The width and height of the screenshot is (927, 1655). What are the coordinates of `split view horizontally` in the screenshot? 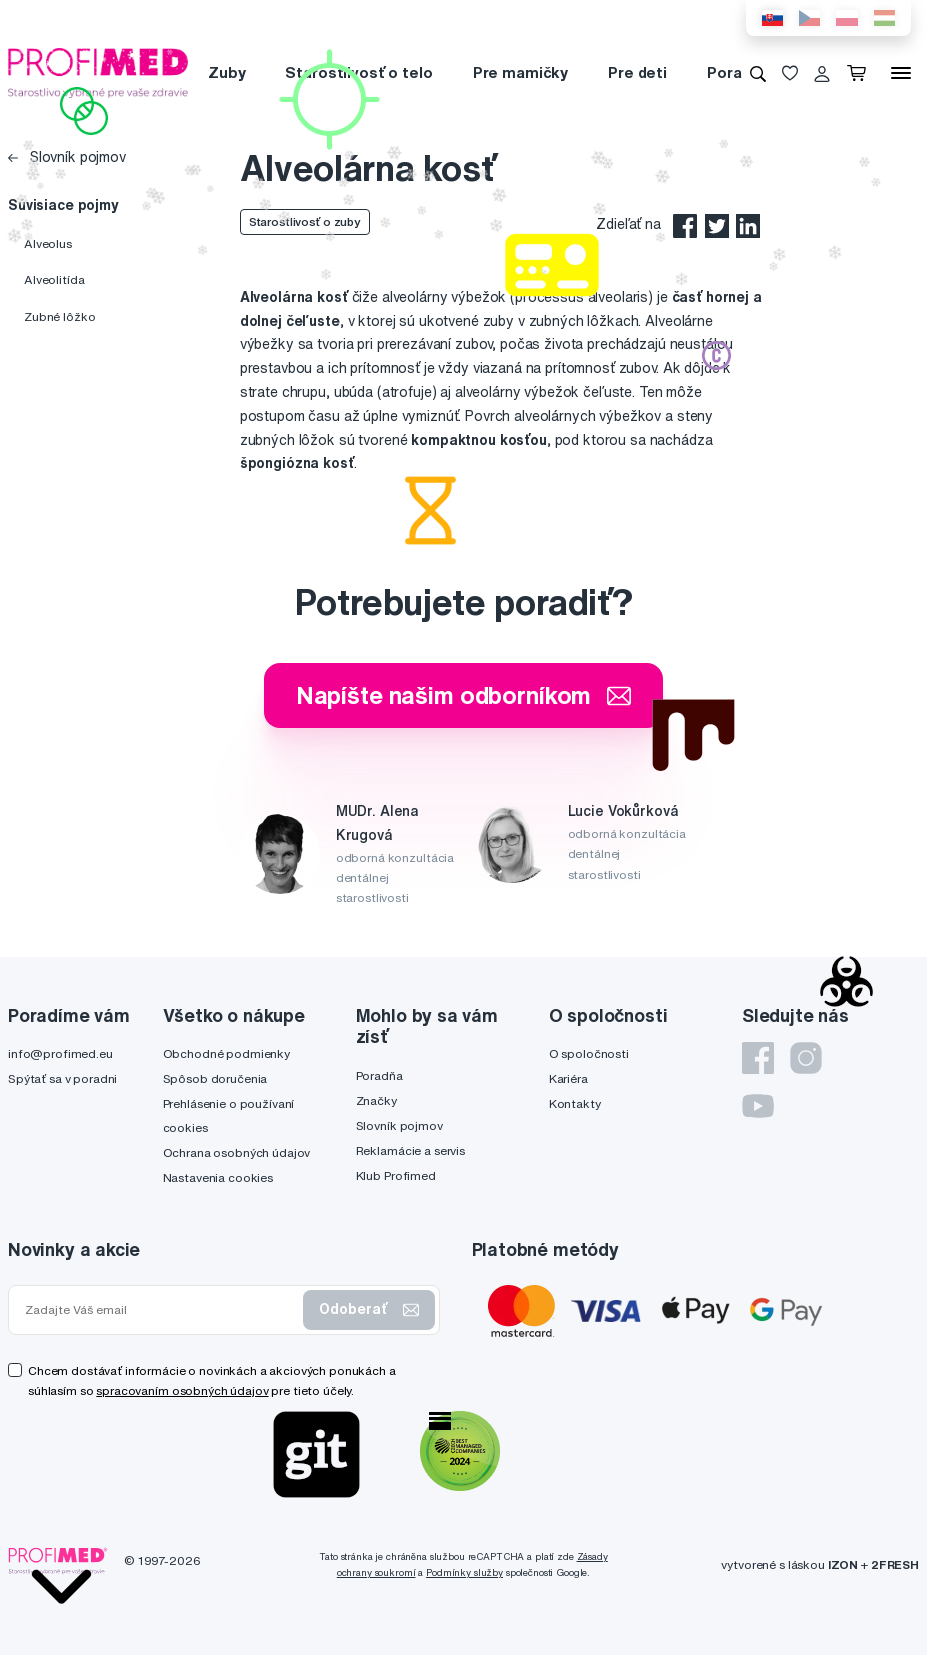 It's located at (440, 1421).